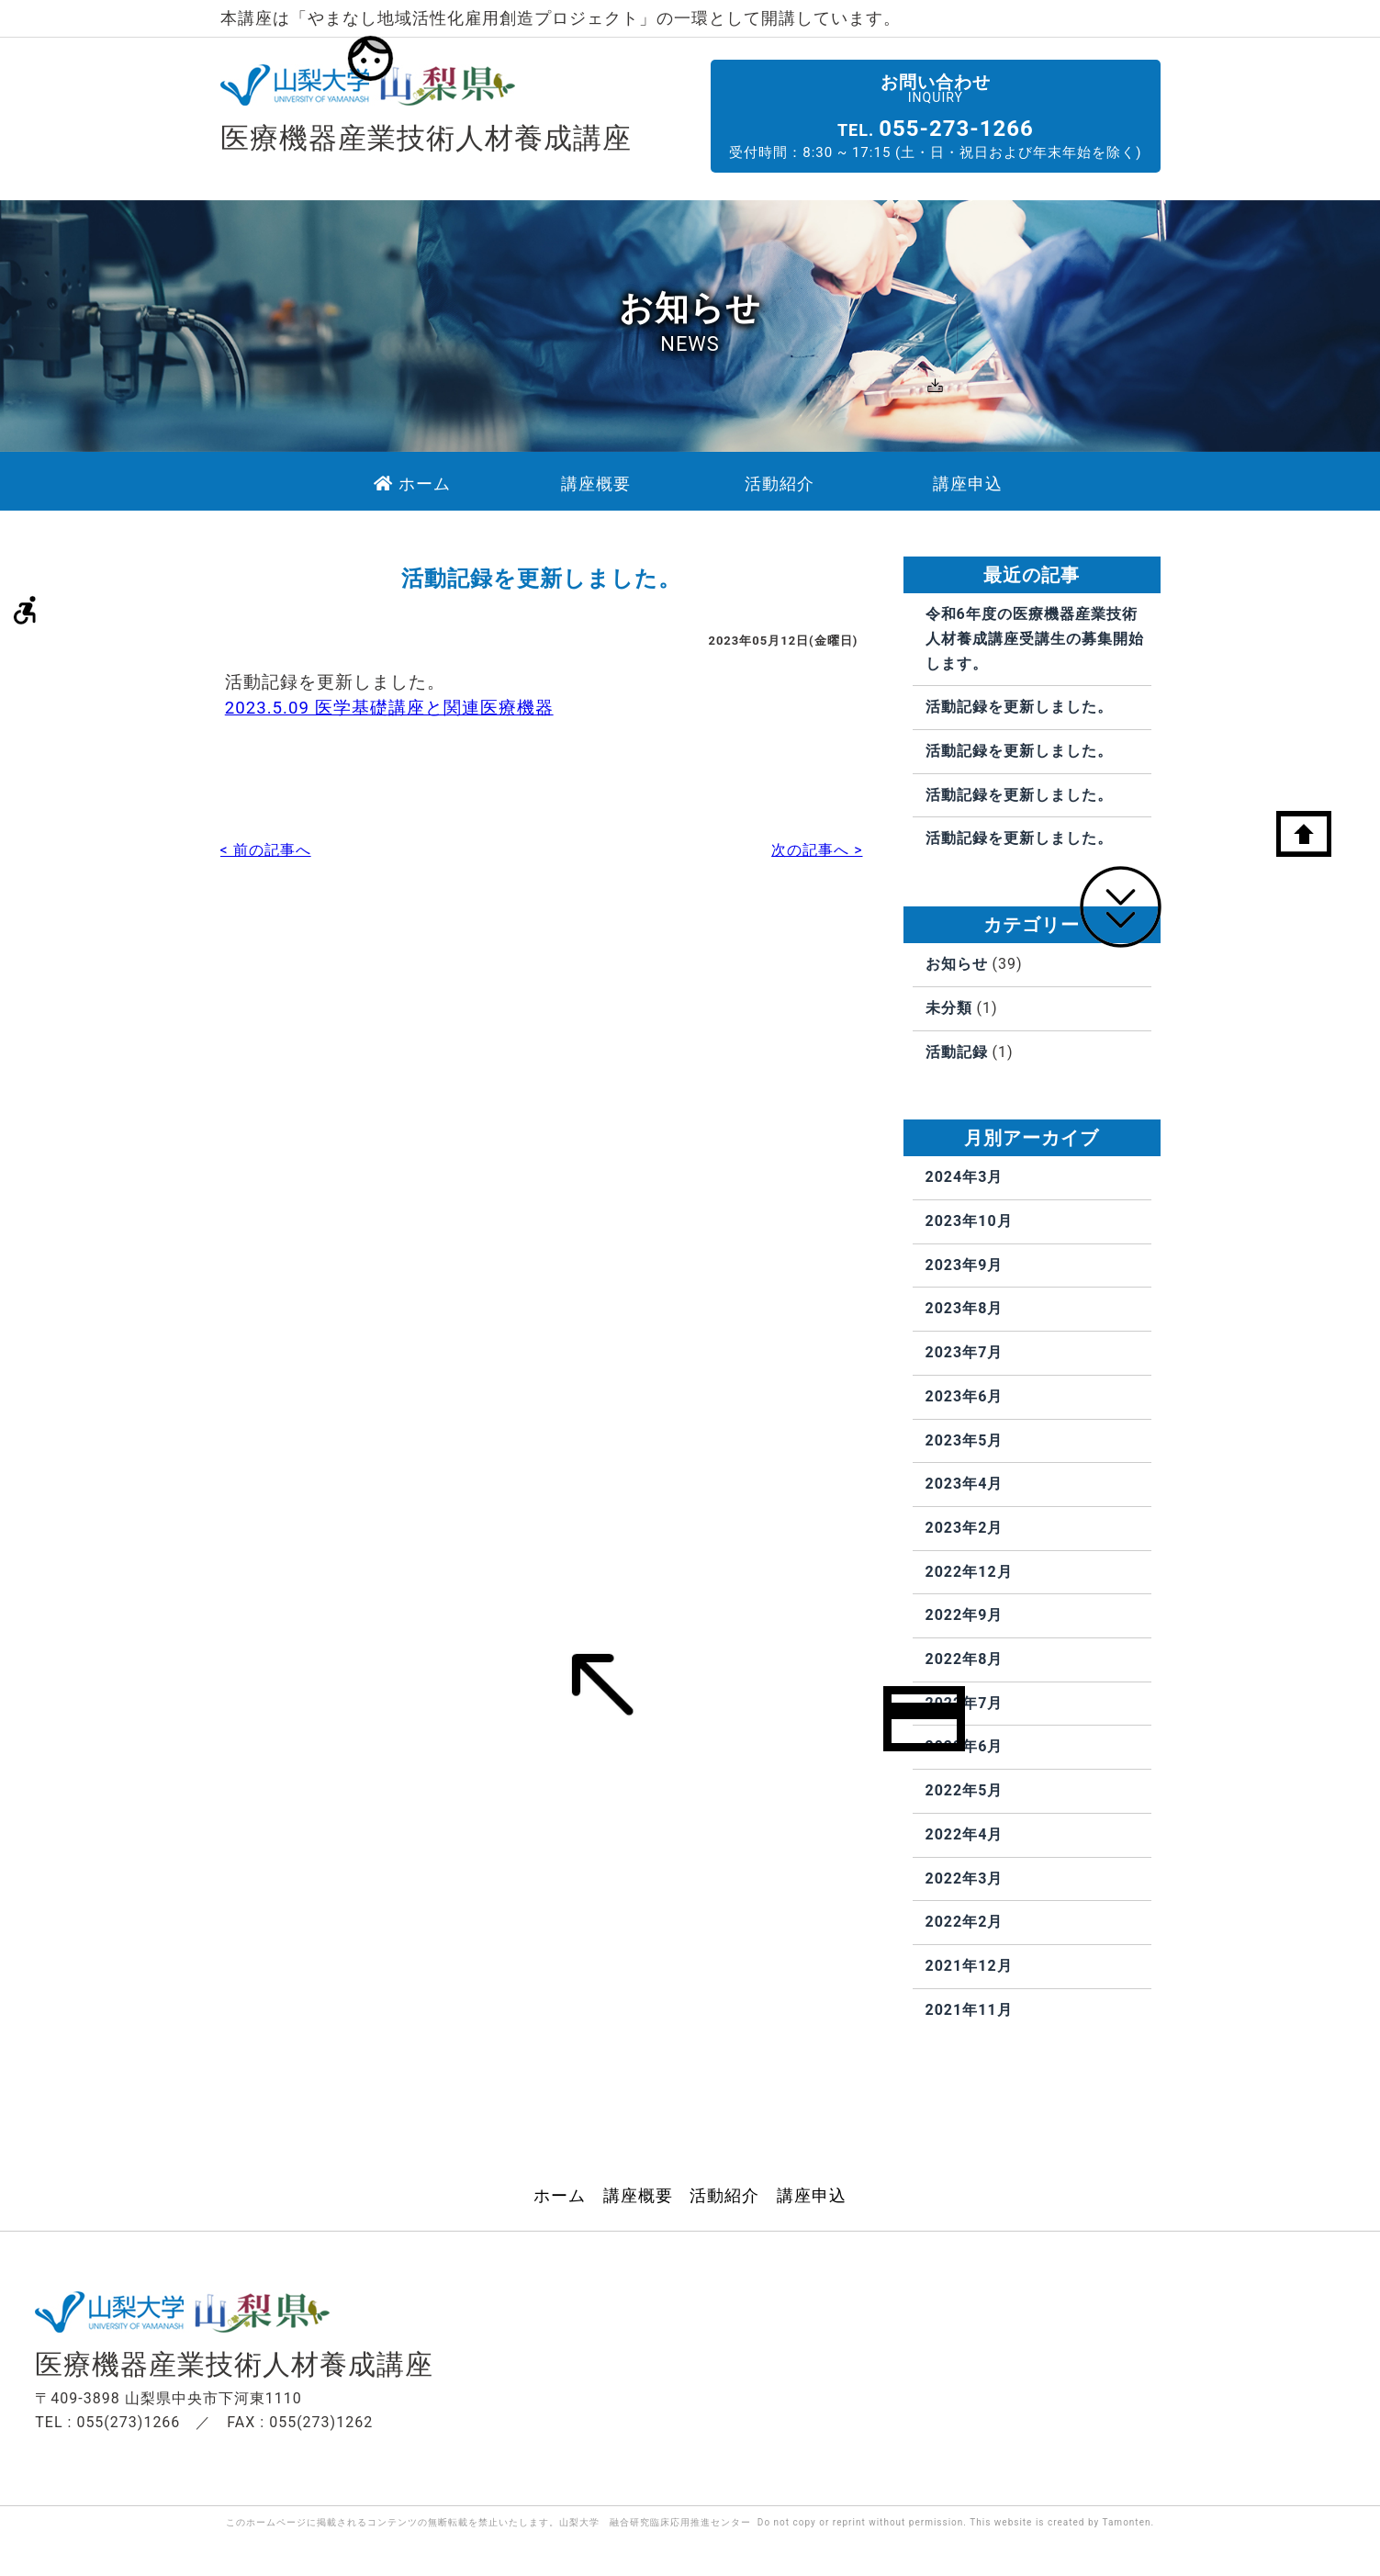 The image size is (1380, 2576). Describe the element at coordinates (924, 1718) in the screenshot. I see `access payment methods` at that location.